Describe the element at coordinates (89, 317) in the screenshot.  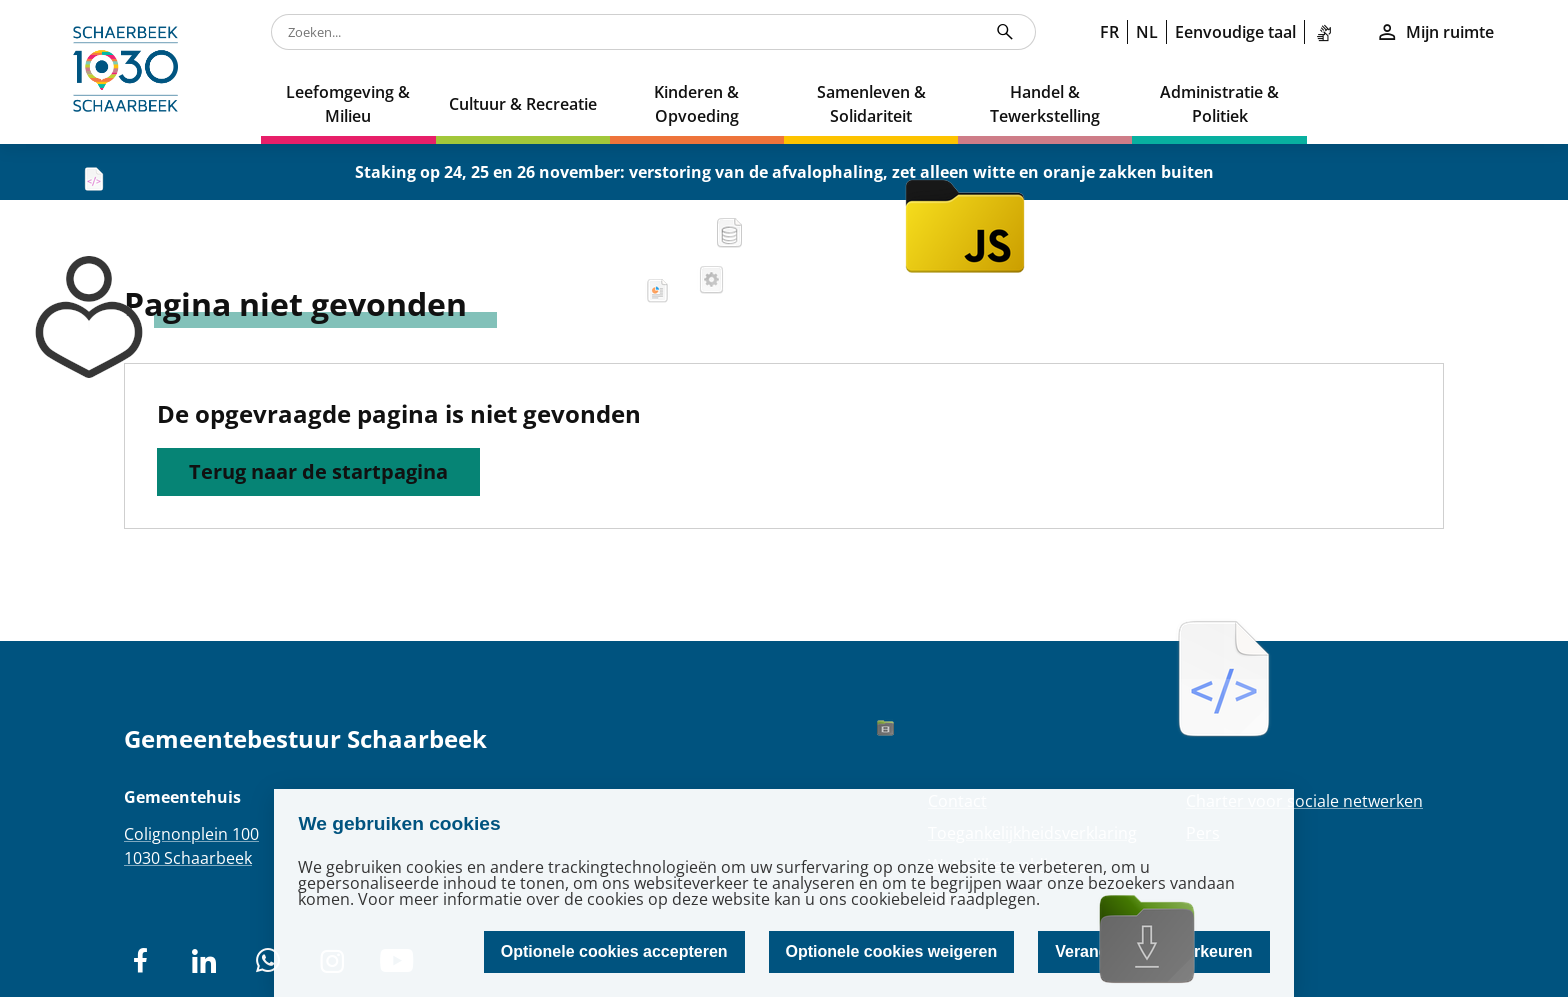
I see `access digital wellbeing settings` at that location.